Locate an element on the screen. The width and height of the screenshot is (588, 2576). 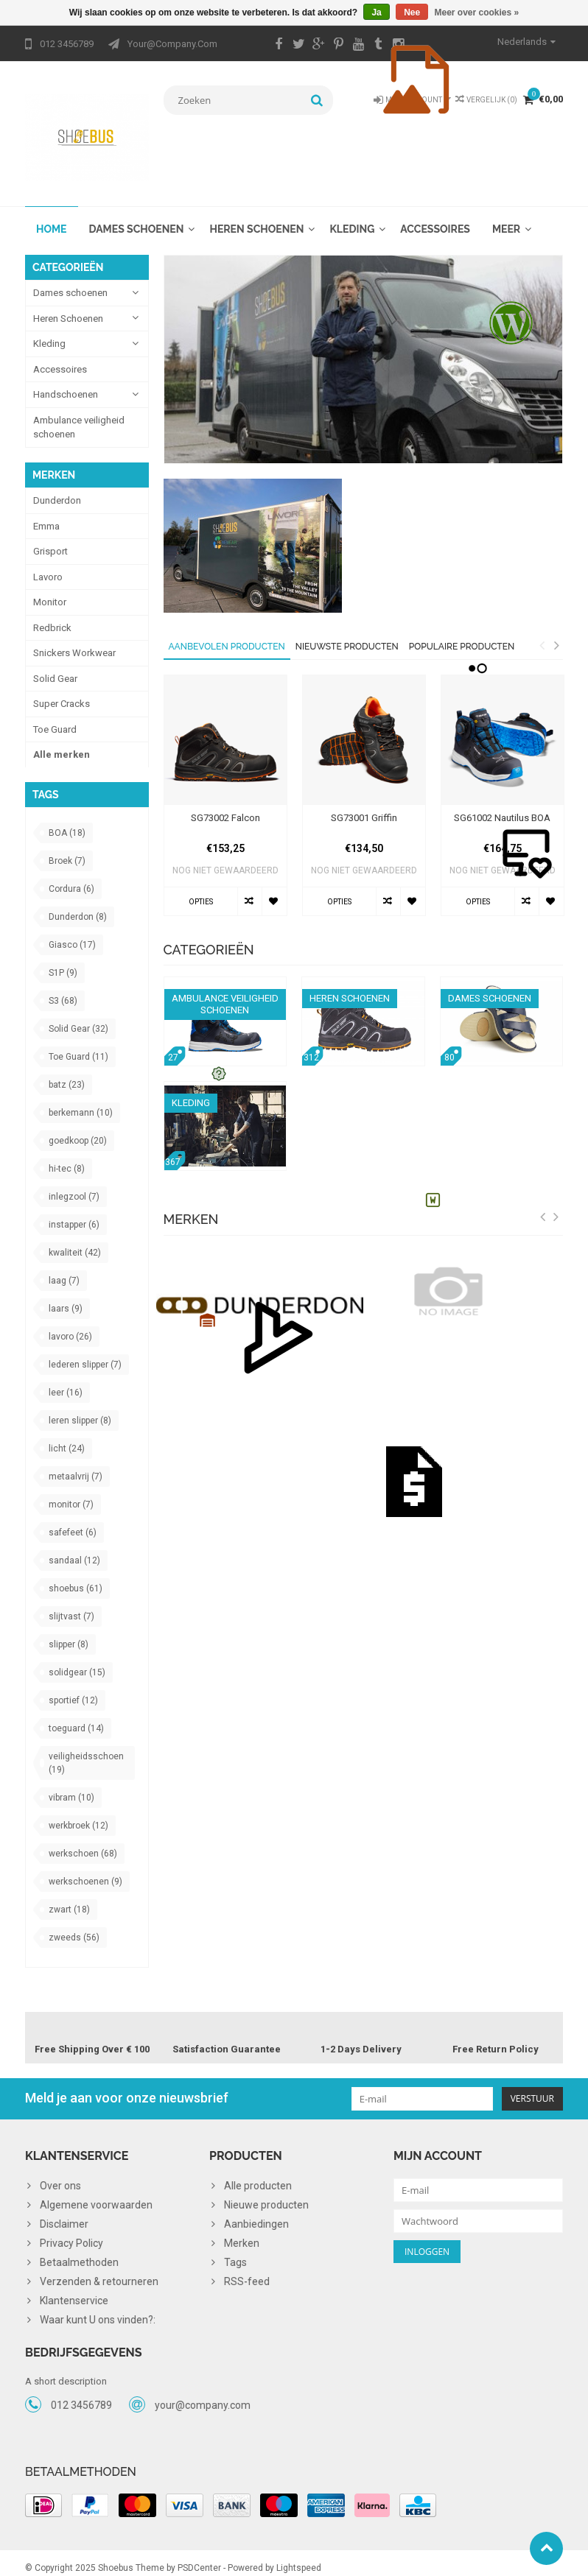
keyboard key for the letter W is located at coordinates (433, 1200).